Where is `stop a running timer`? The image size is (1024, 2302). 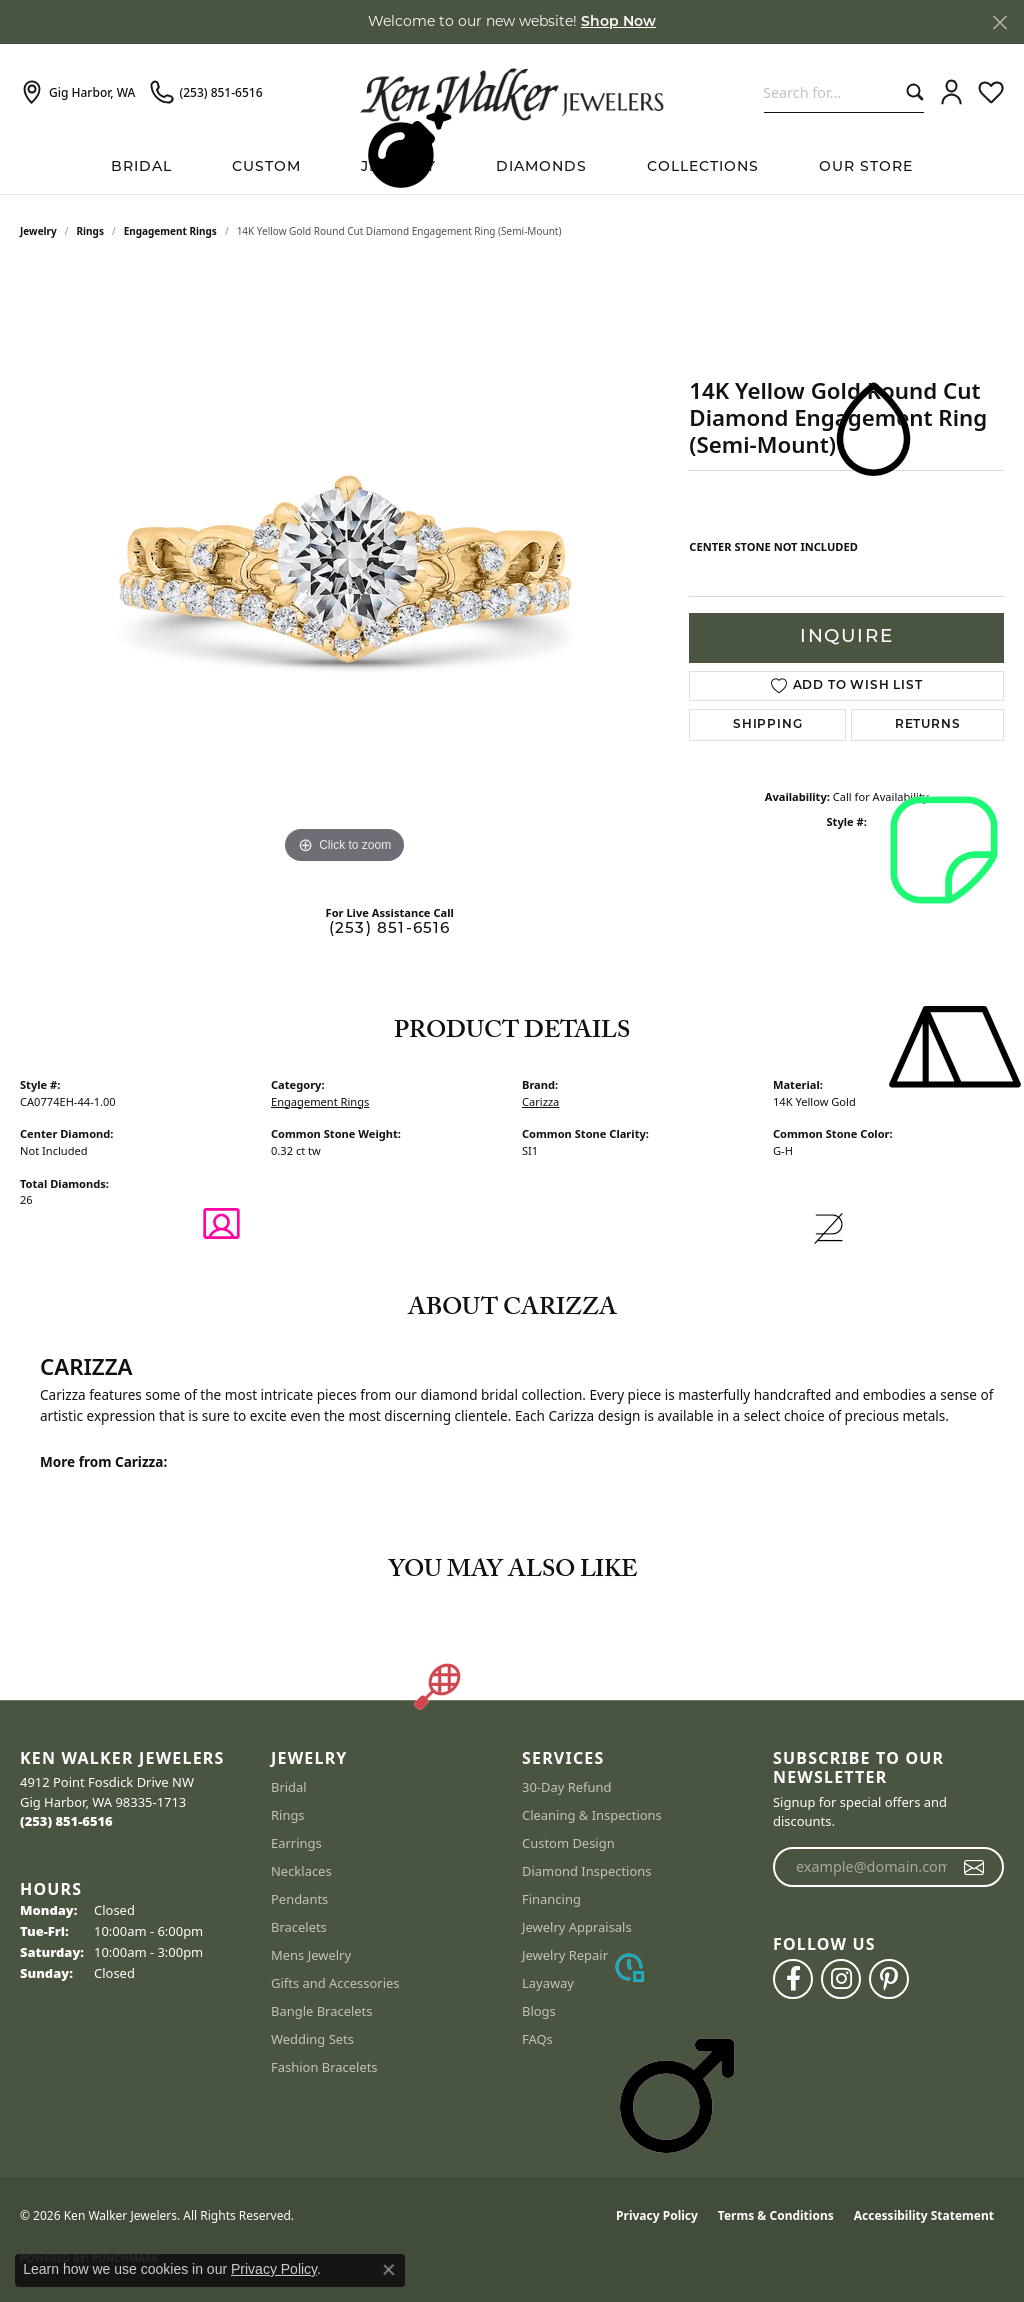
stop a running timer is located at coordinates (629, 1967).